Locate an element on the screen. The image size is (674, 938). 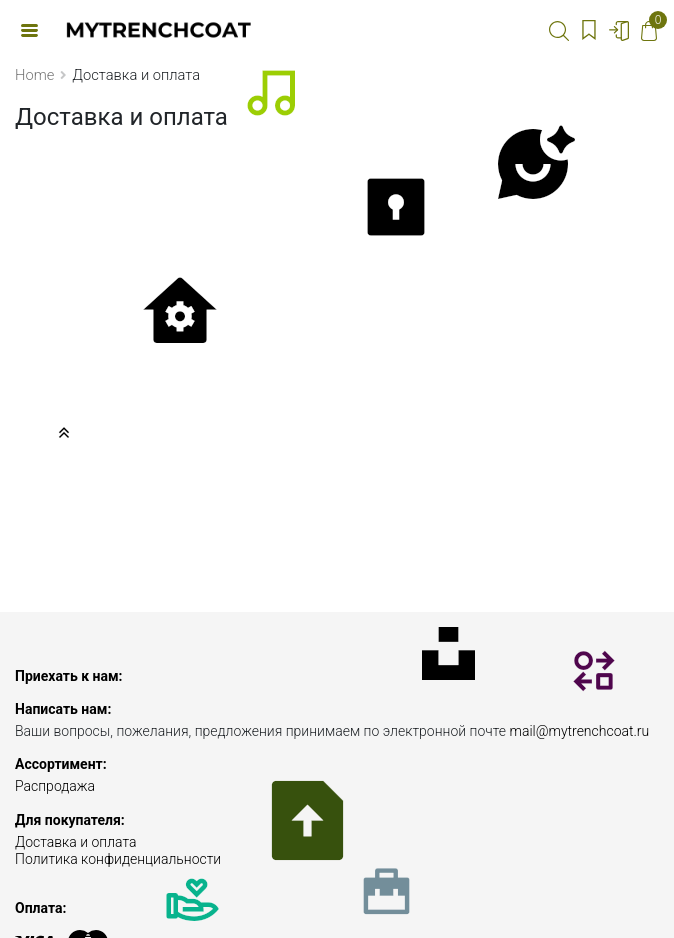
access work or business documents is located at coordinates (386, 893).